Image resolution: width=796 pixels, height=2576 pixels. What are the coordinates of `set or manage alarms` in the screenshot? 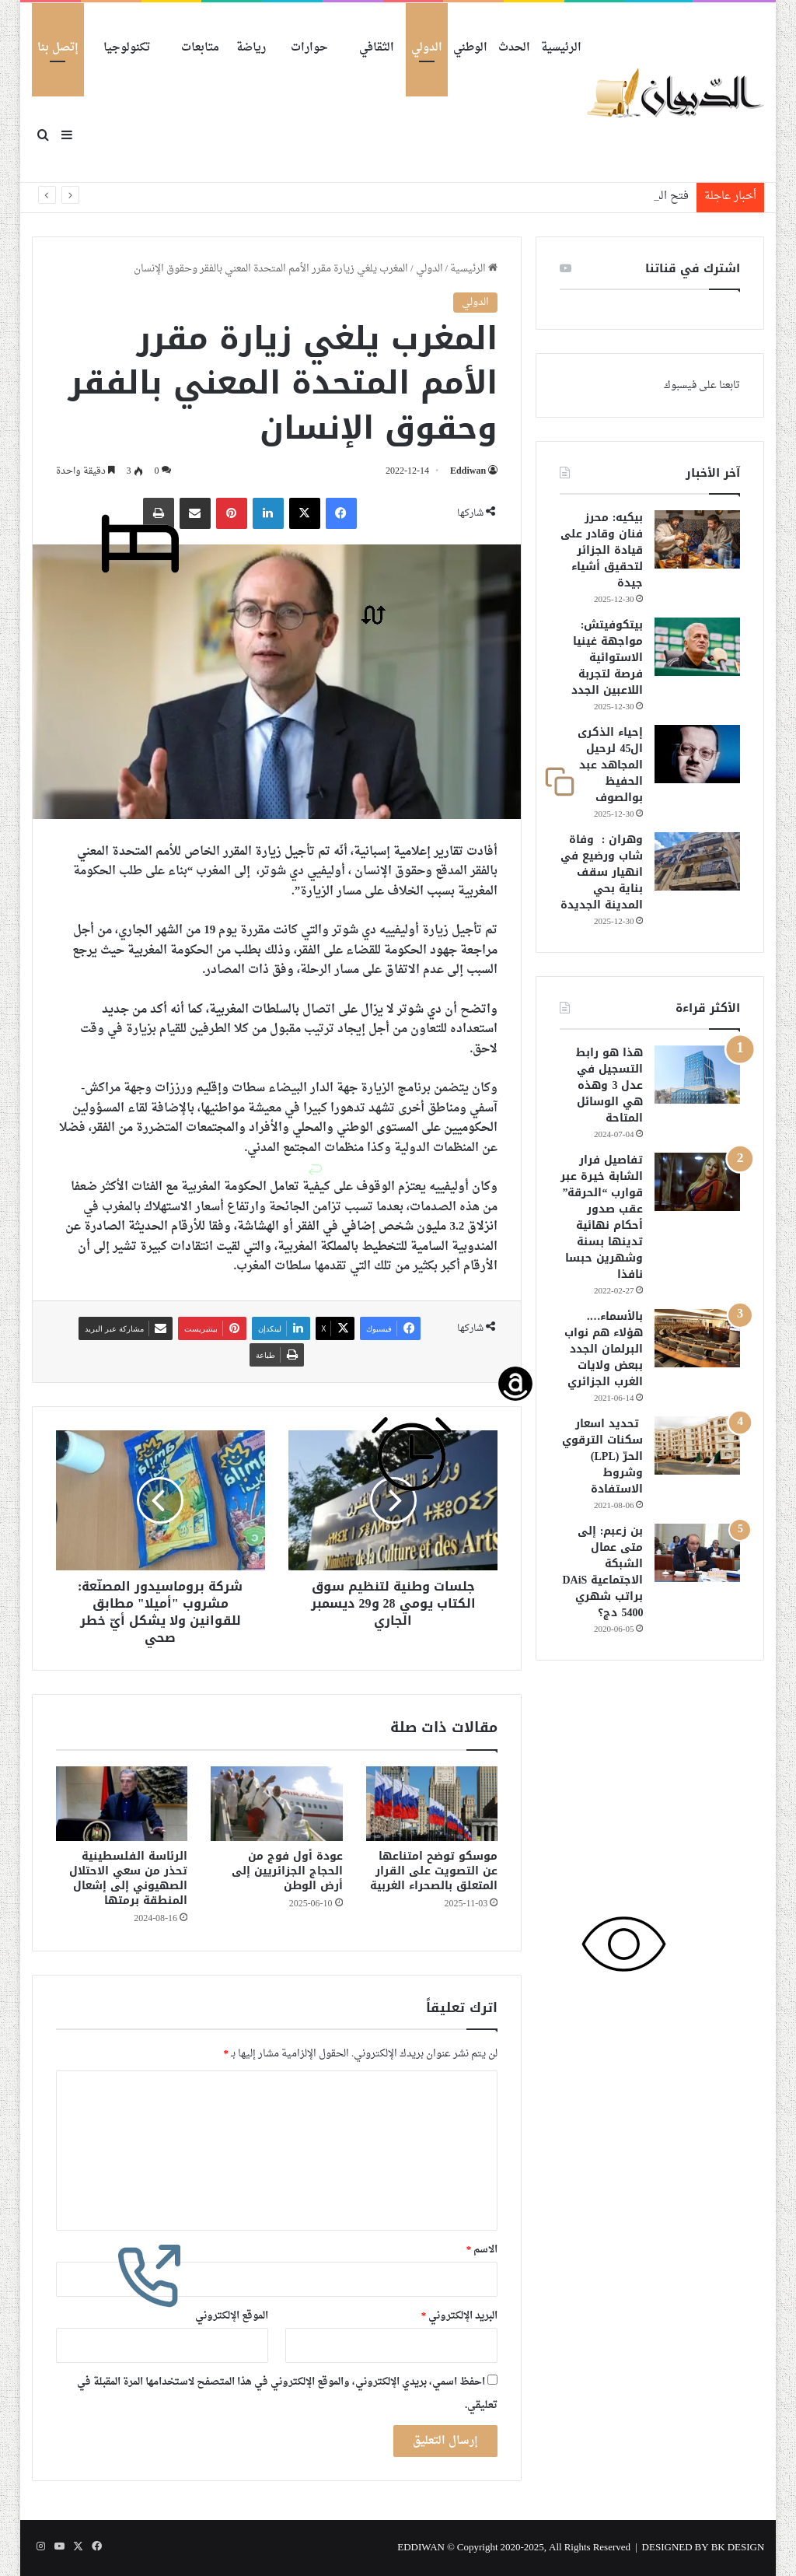 It's located at (411, 1454).